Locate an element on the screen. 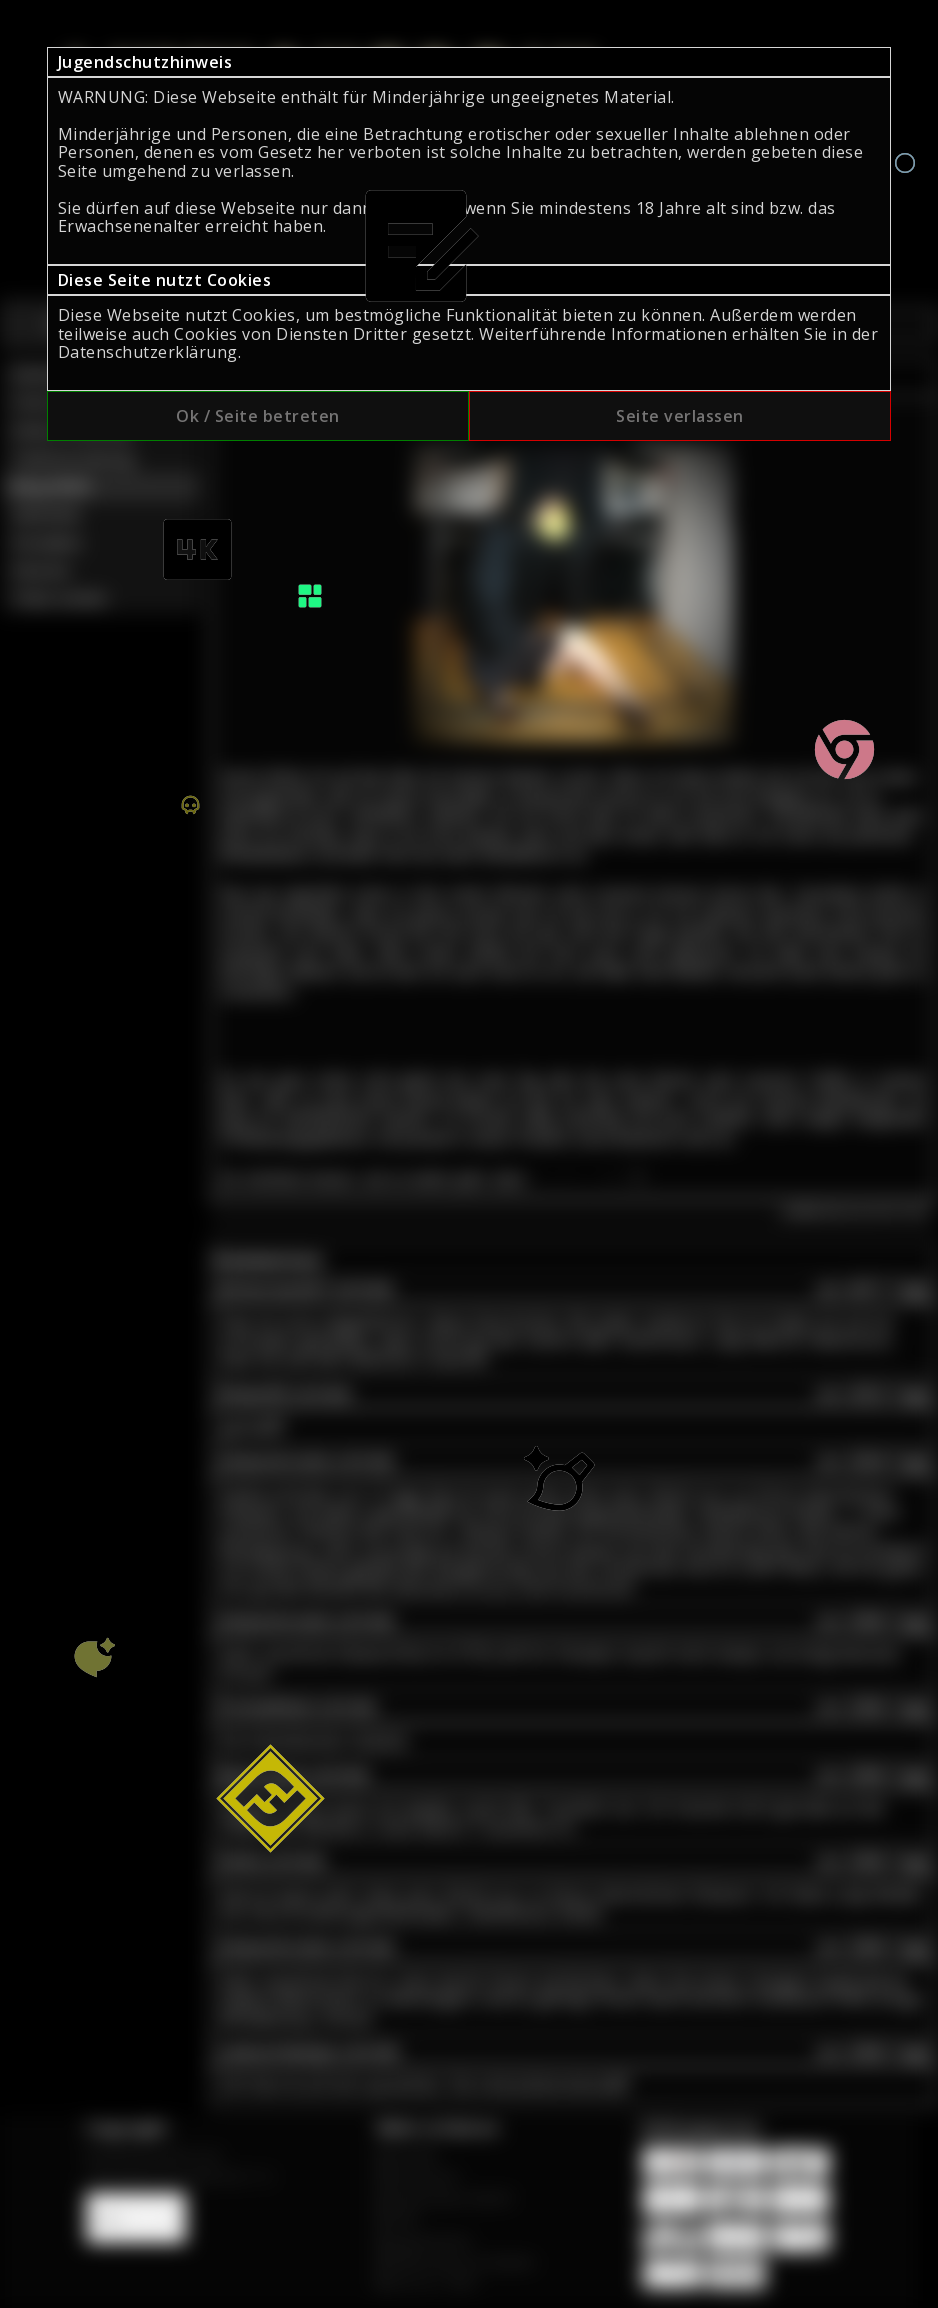 The height and width of the screenshot is (2308, 938). access the dashboard or control panel is located at coordinates (310, 596).